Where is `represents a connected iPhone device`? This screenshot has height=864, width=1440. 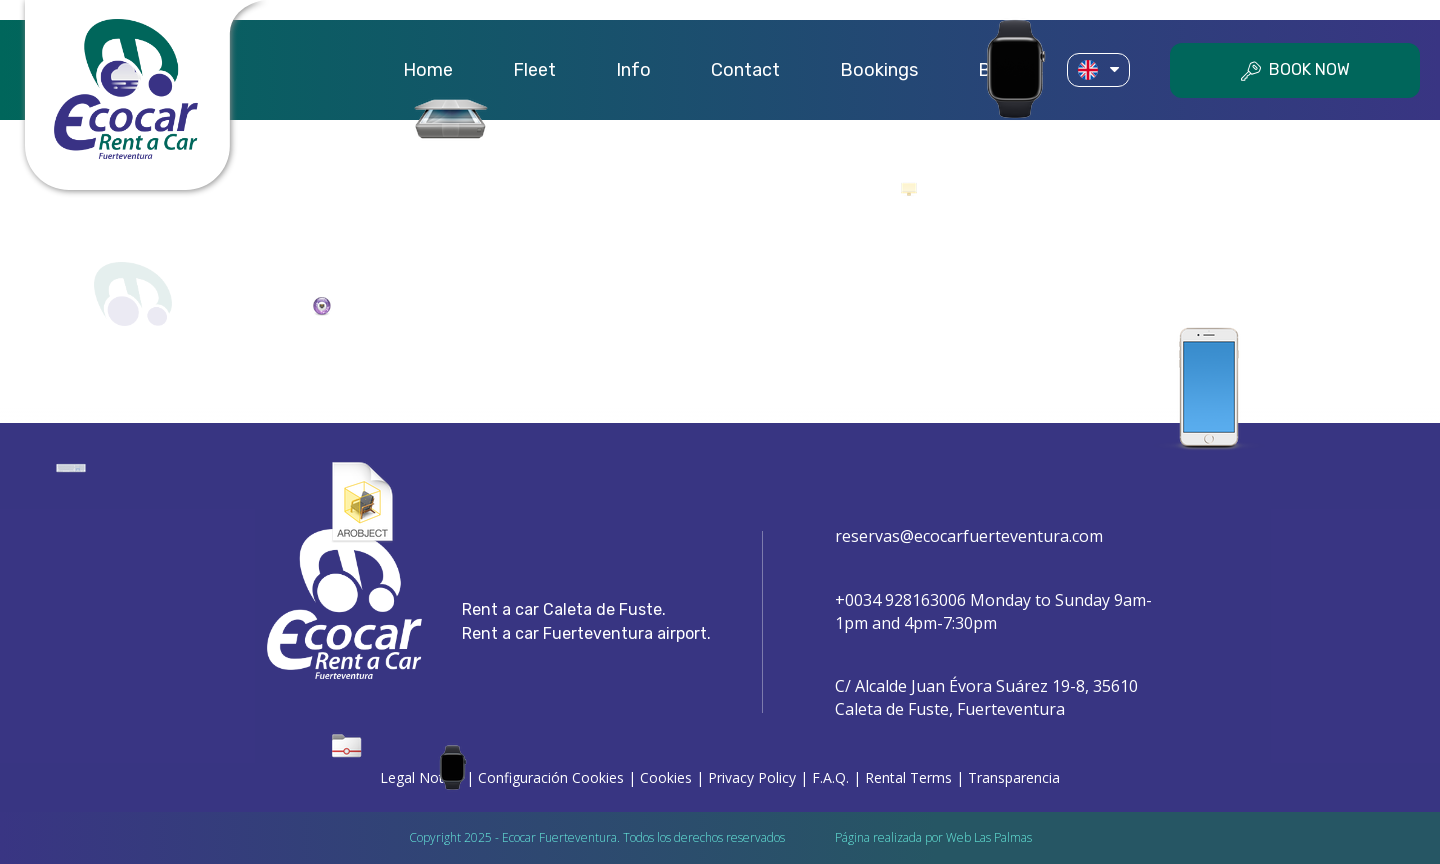 represents a connected iPhone device is located at coordinates (1209, 389).